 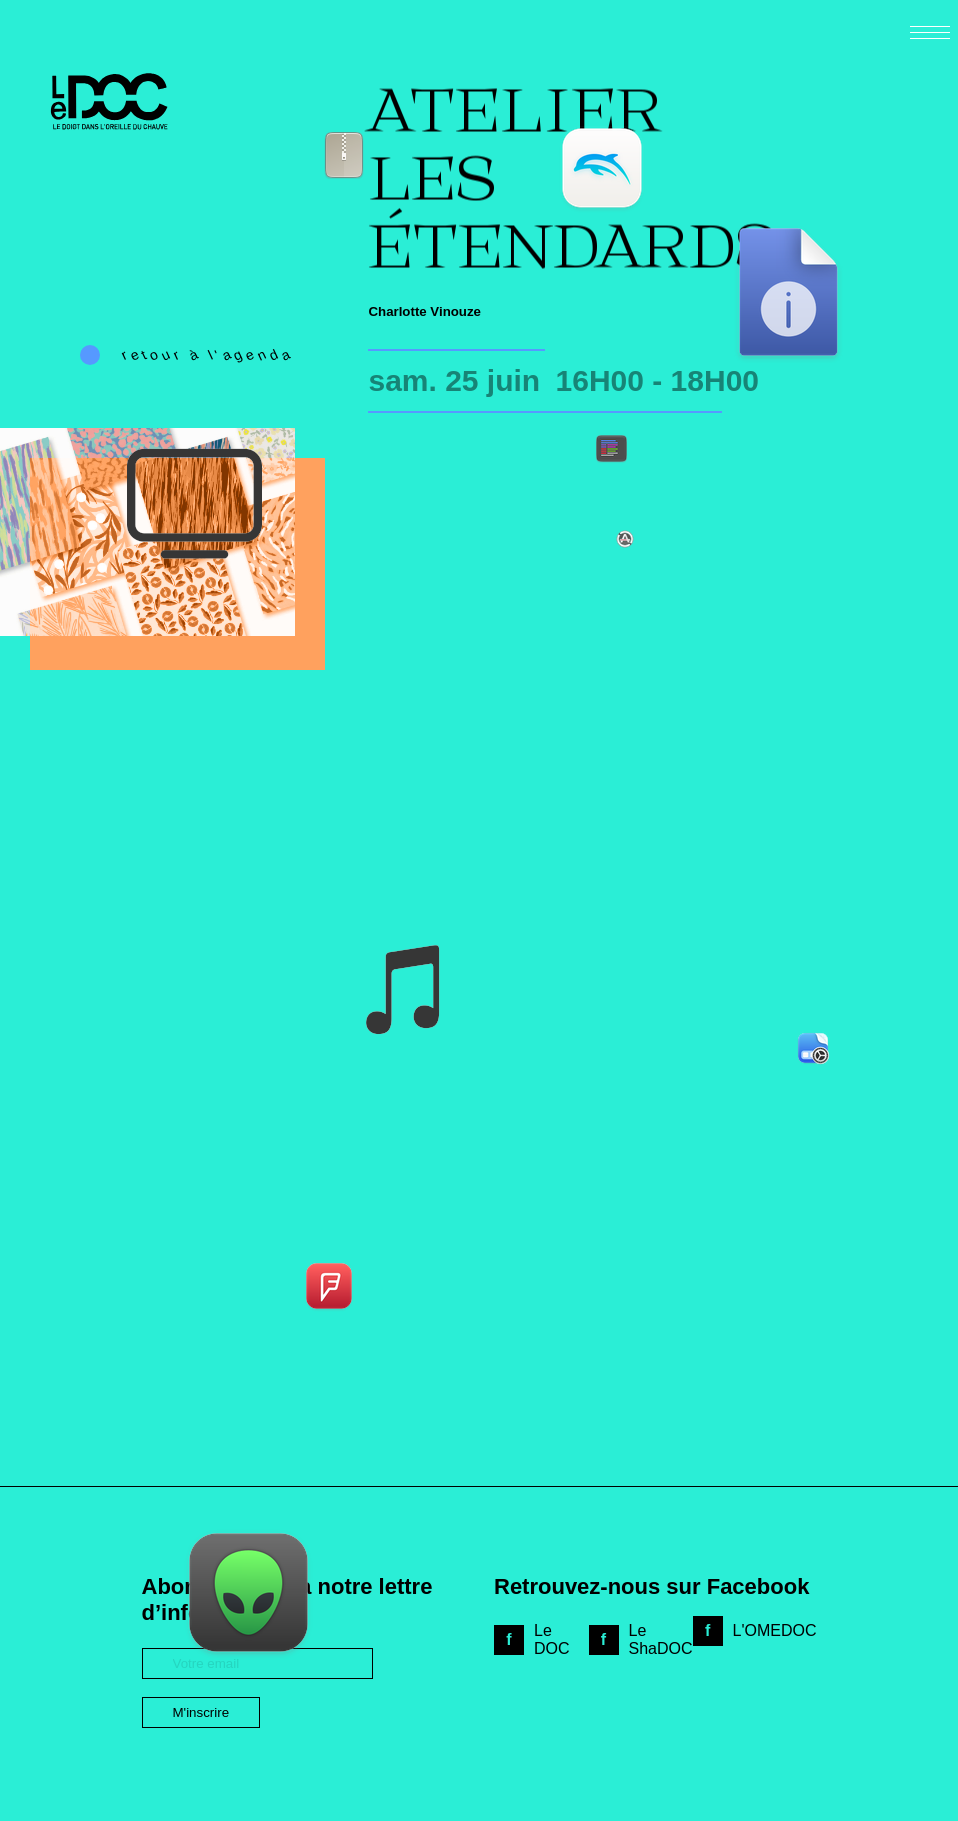 What do you see at coordinates (788, 294) in the screenshot?
I see `view file details or properties` at bounding box center [788, 294].